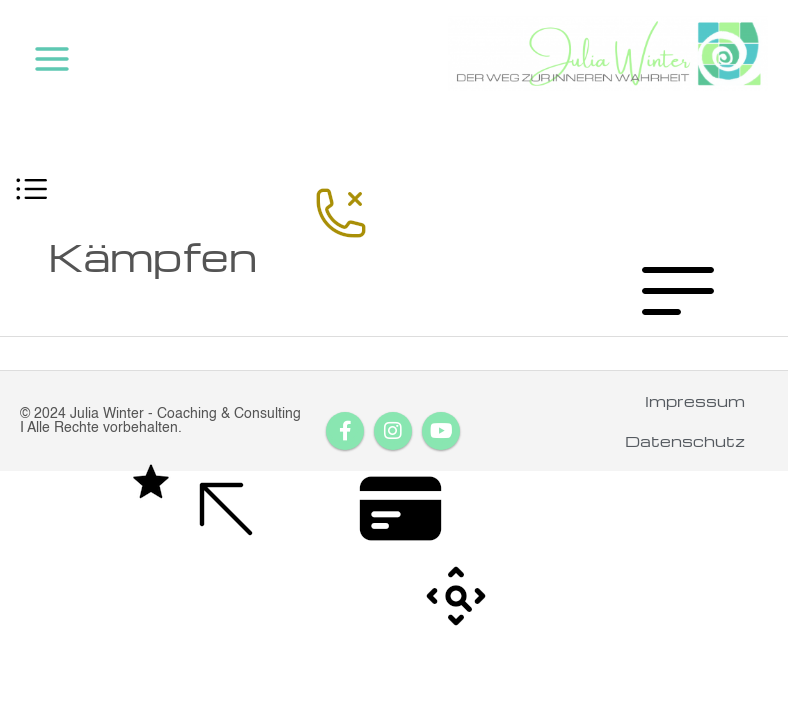  I want to click on add item to favorites, so click(151, 482).